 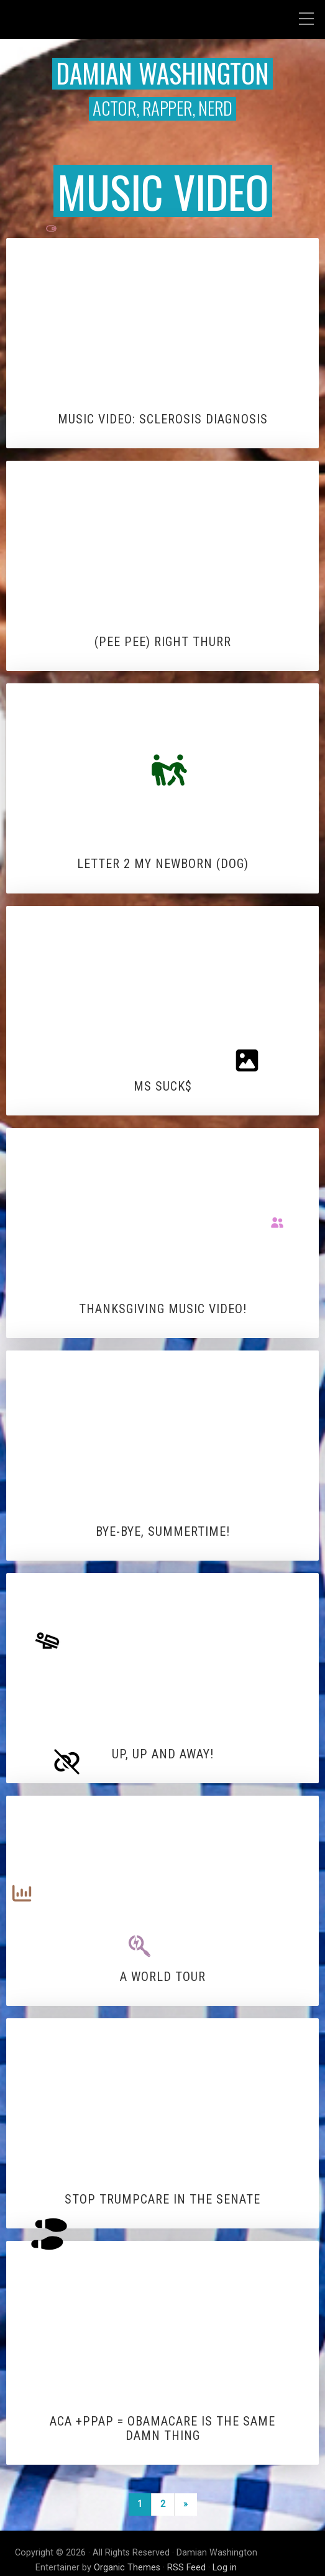 I want to click on view image or photo, so click(x=247, y=1060).